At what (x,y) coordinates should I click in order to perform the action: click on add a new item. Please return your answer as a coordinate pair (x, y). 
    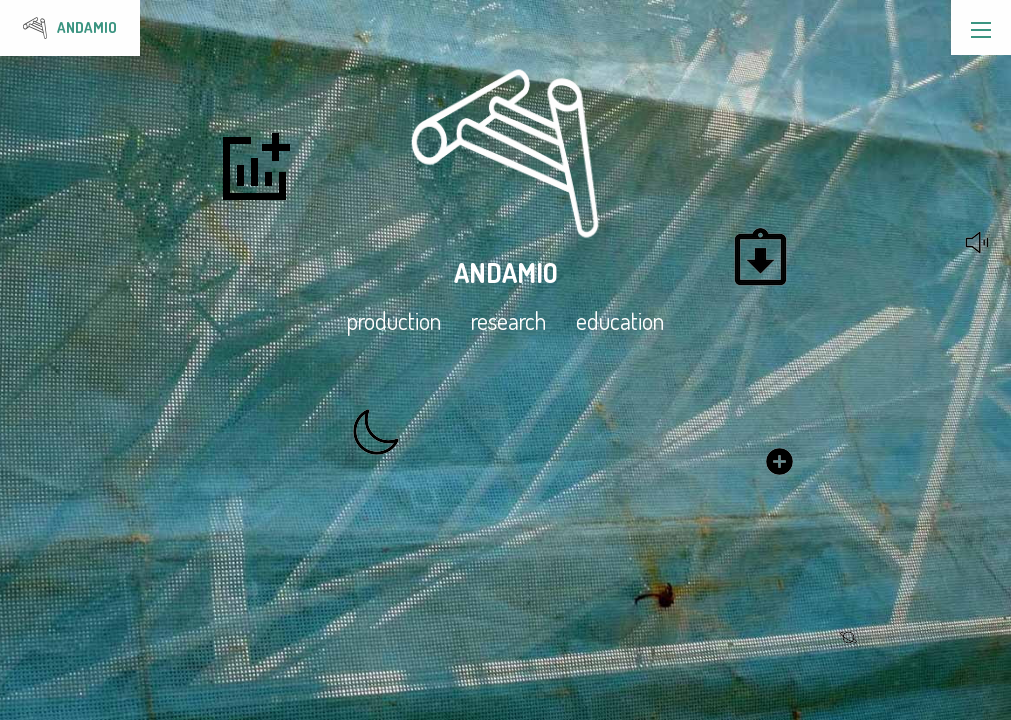
    Looking at the image, I should click on (779, 461).